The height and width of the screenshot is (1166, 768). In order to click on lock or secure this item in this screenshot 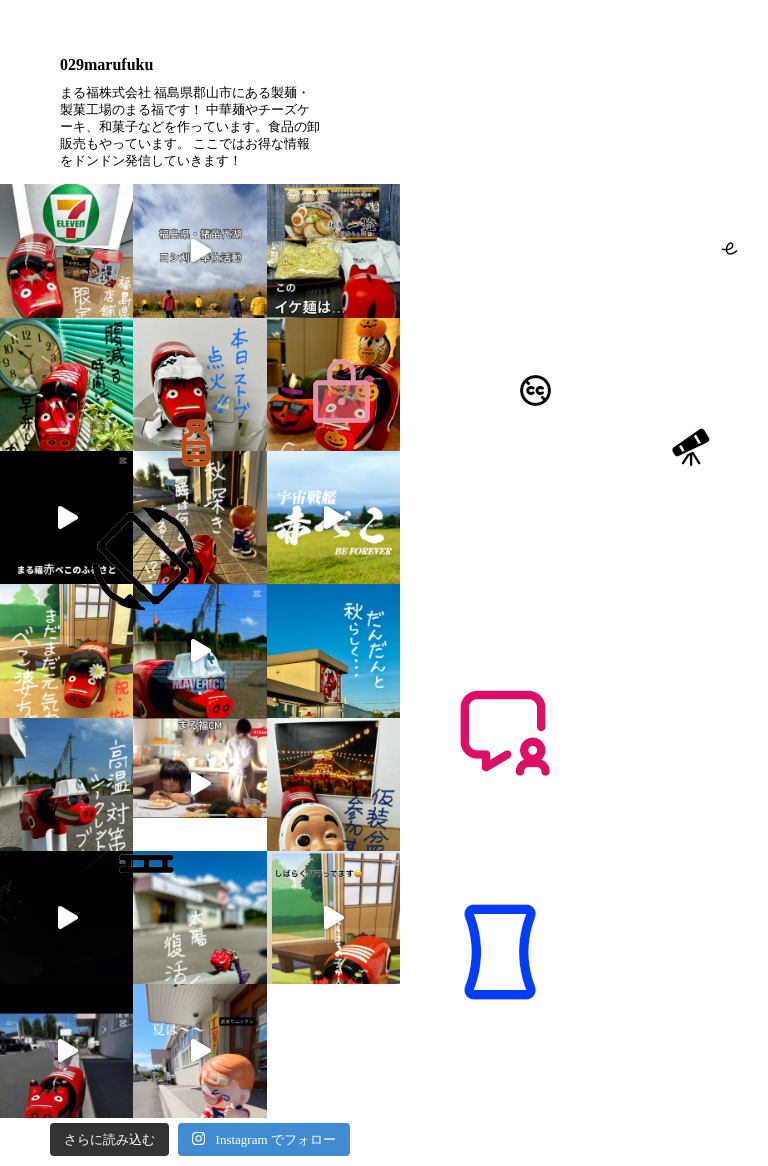, I will do `click(341, 394)`.